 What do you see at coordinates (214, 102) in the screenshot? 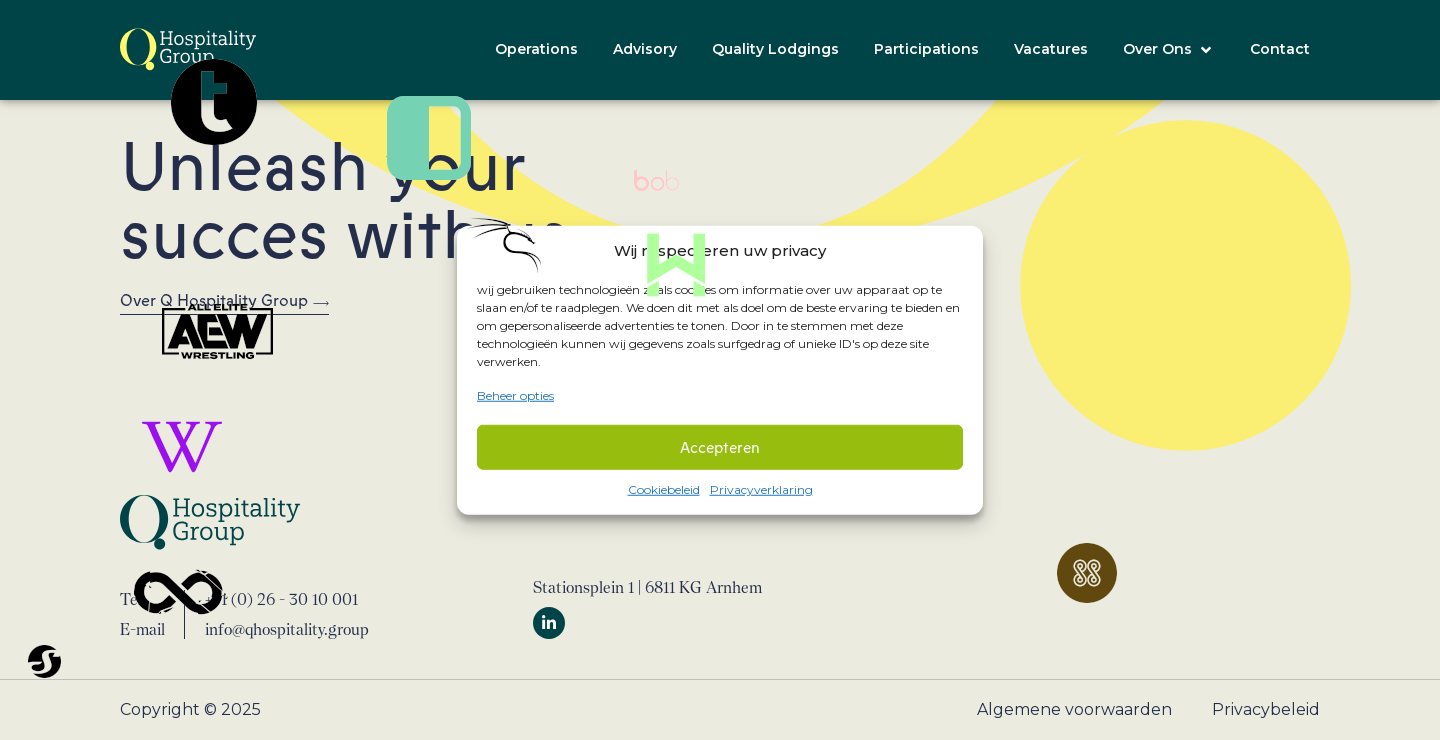
I see `teradata brand logo` at bounding box center [214, 102].